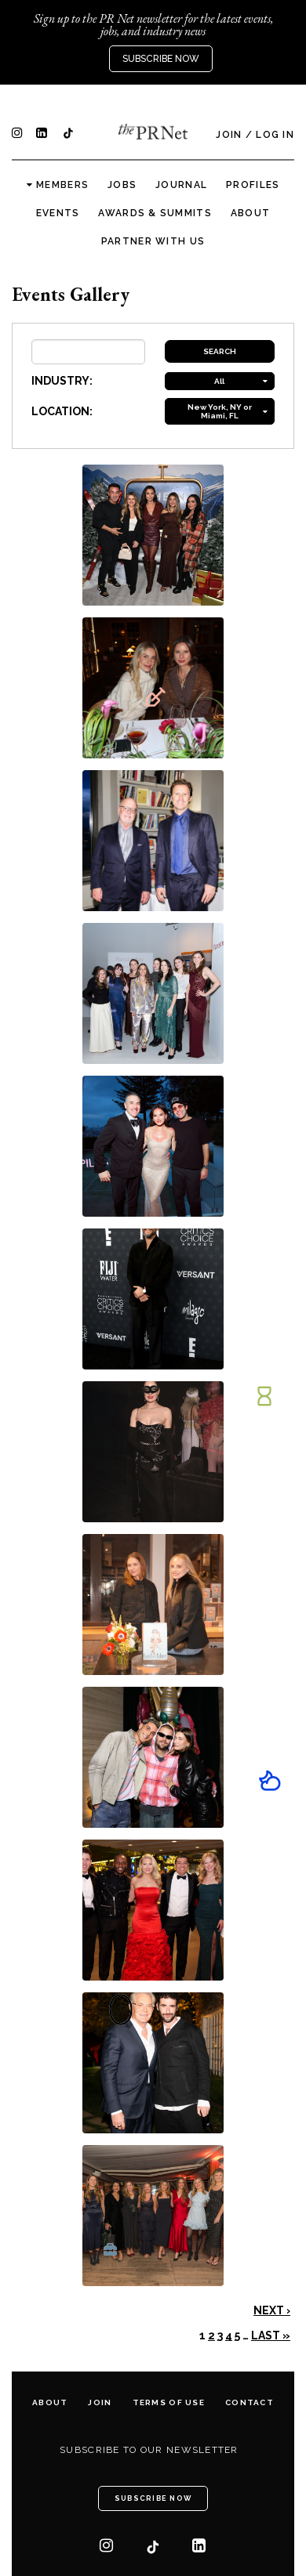 The image size is (306, 2576). What do you see at coordinates (264, 1396) in the screenshot?
I see `indicates a process is waiting or pending` at bounding box center [264, 1396].